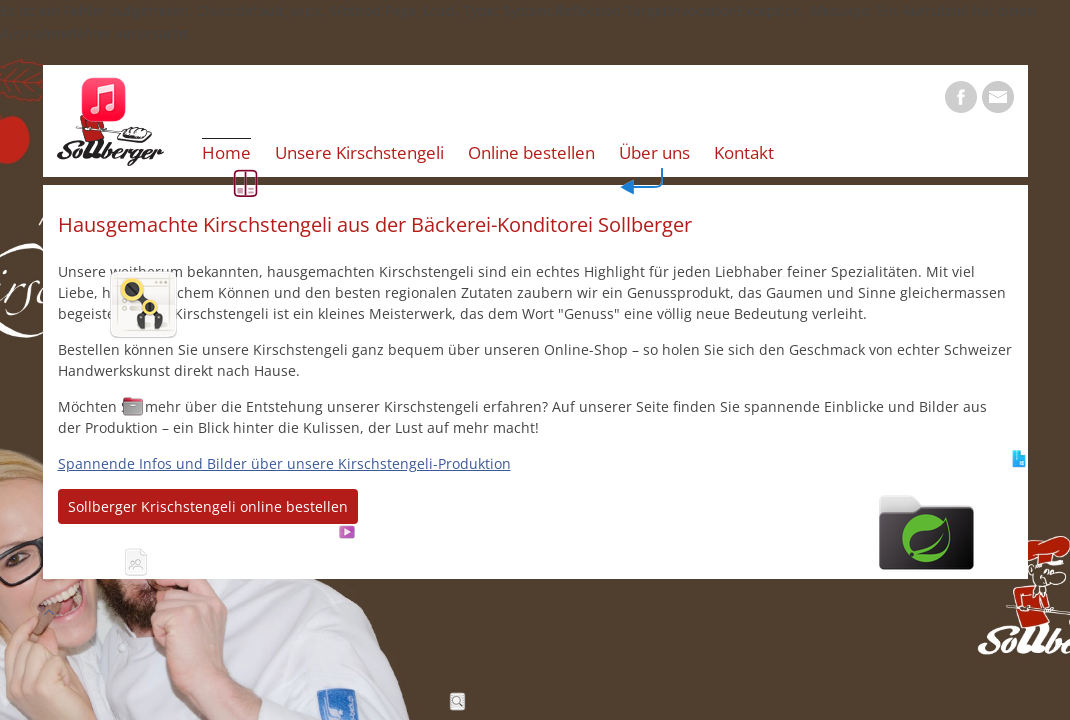 This screenshot has width=1070, height=720. What do you see at coordinates (347, 532) in the screenshot?
I see `open media player application` at bounding box center [347, 532].